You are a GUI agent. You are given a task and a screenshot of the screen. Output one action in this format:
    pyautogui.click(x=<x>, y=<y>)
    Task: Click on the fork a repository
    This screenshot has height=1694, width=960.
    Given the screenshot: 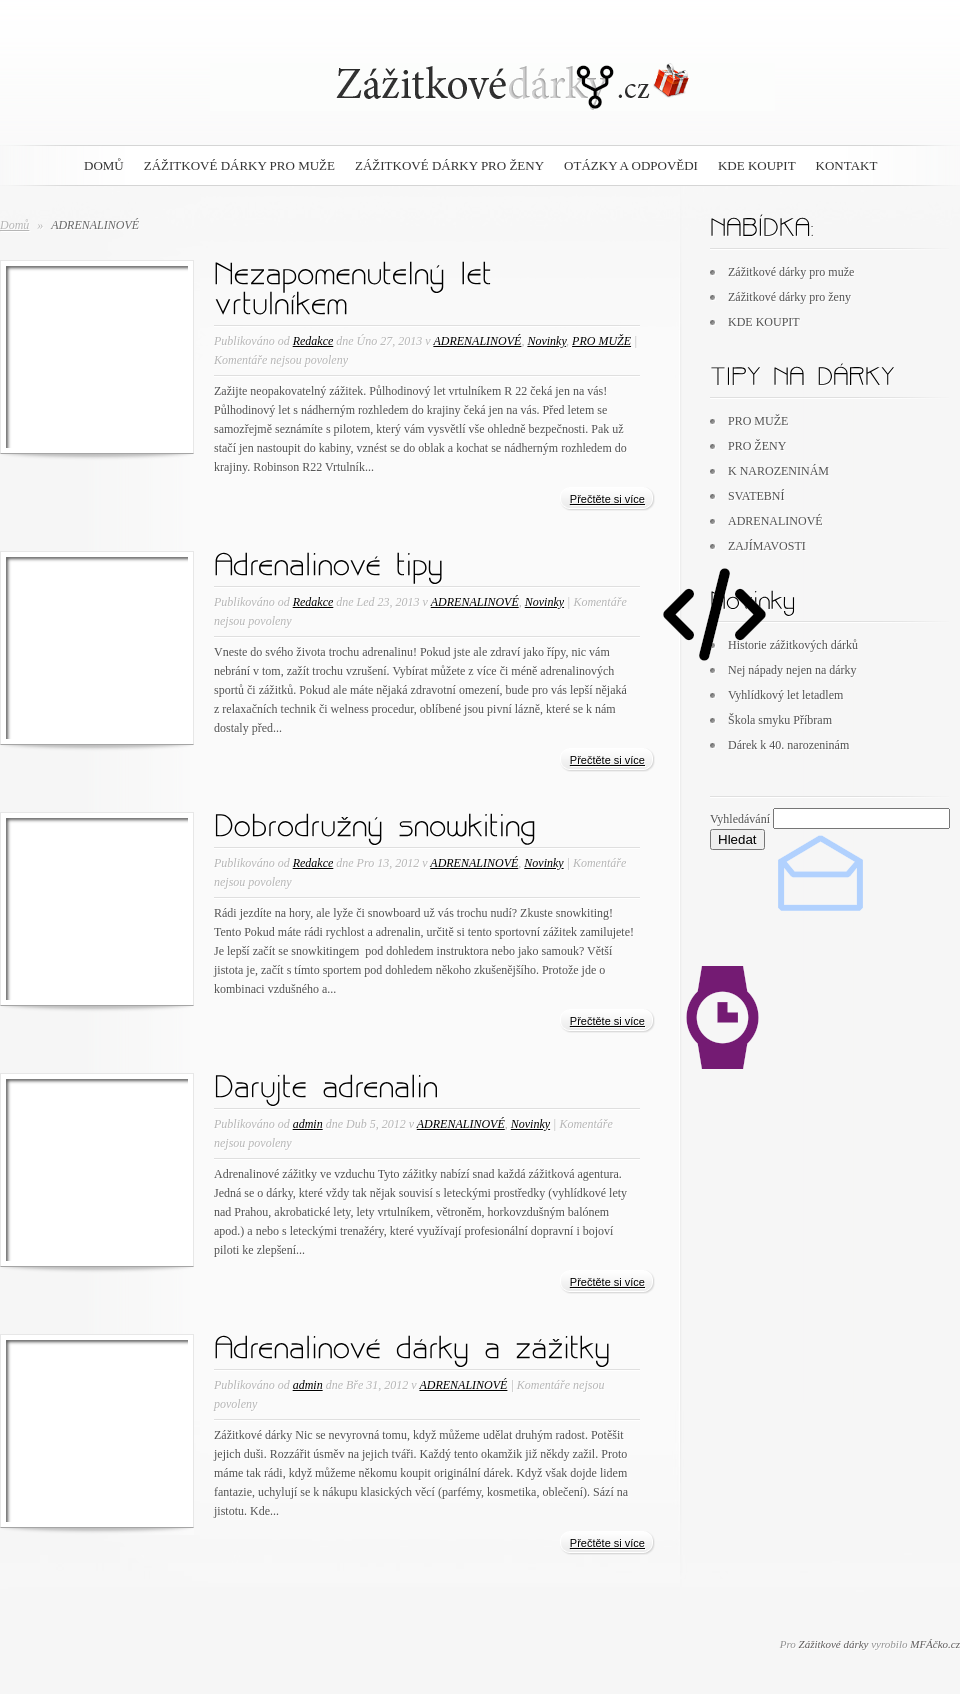 What is the action you would take?
    pyautogui.click(x=593, y=85)
    